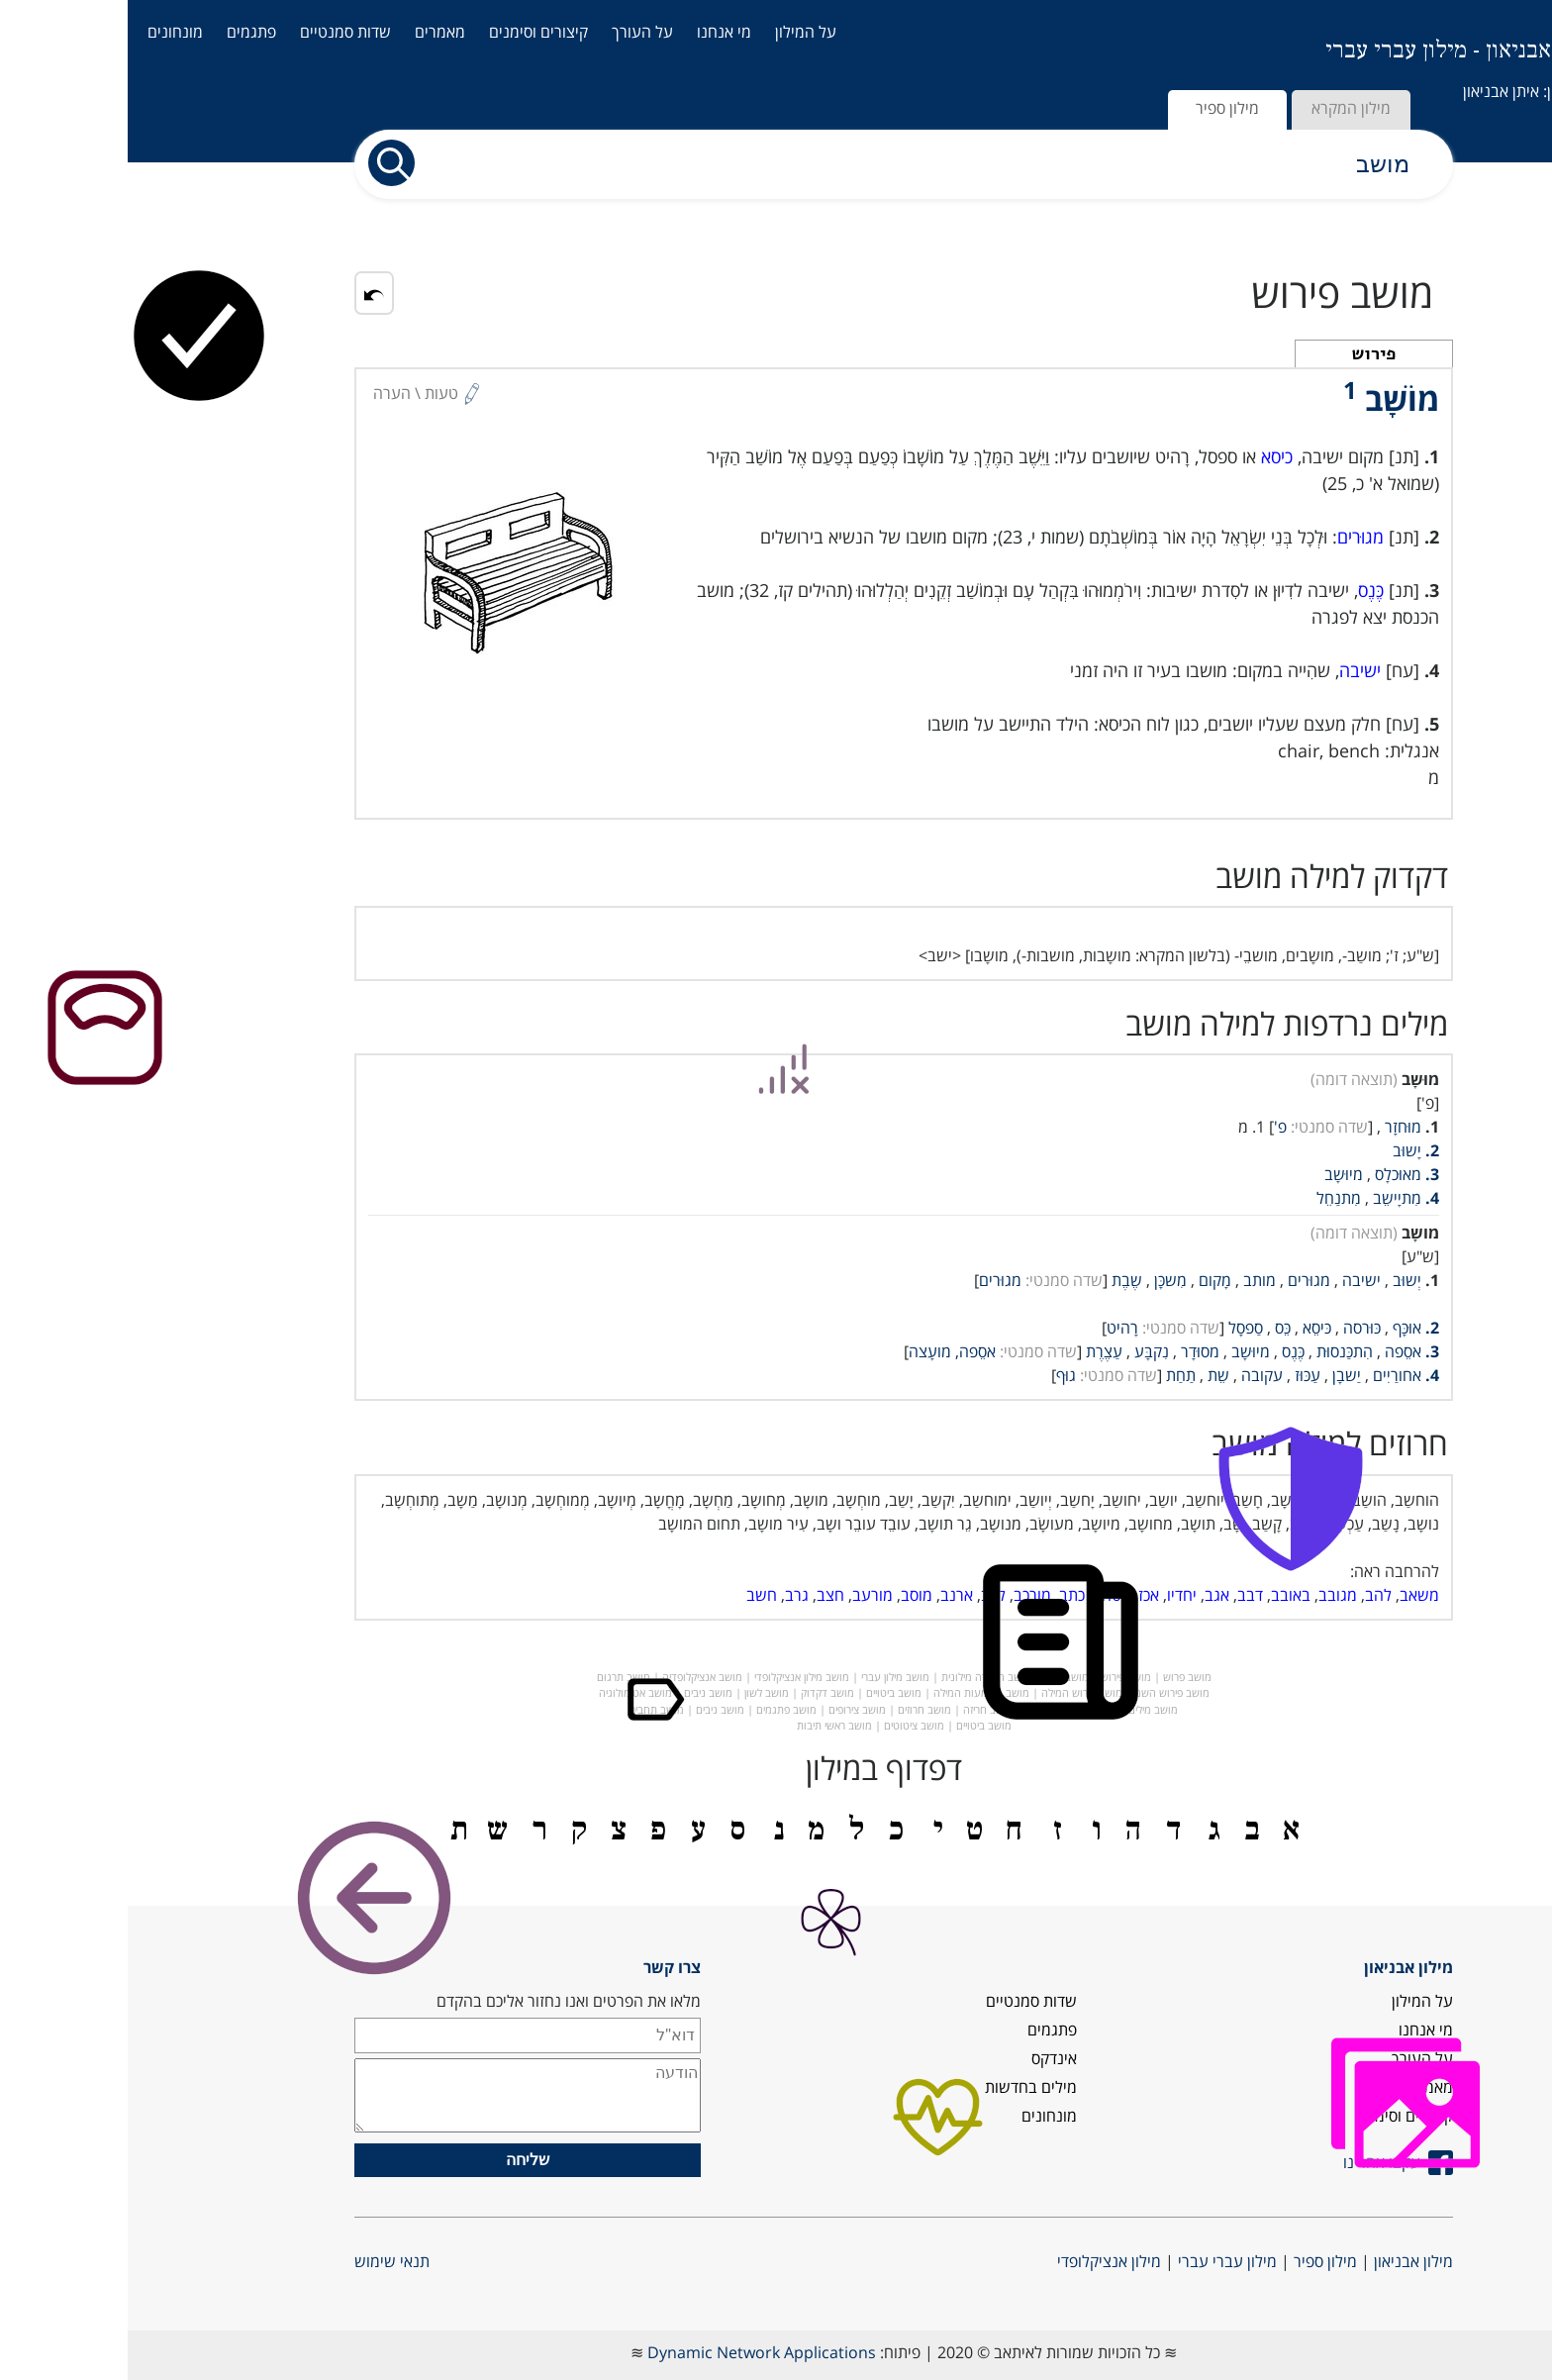  I want to click on view photo gallery, so click(1406, 2103).